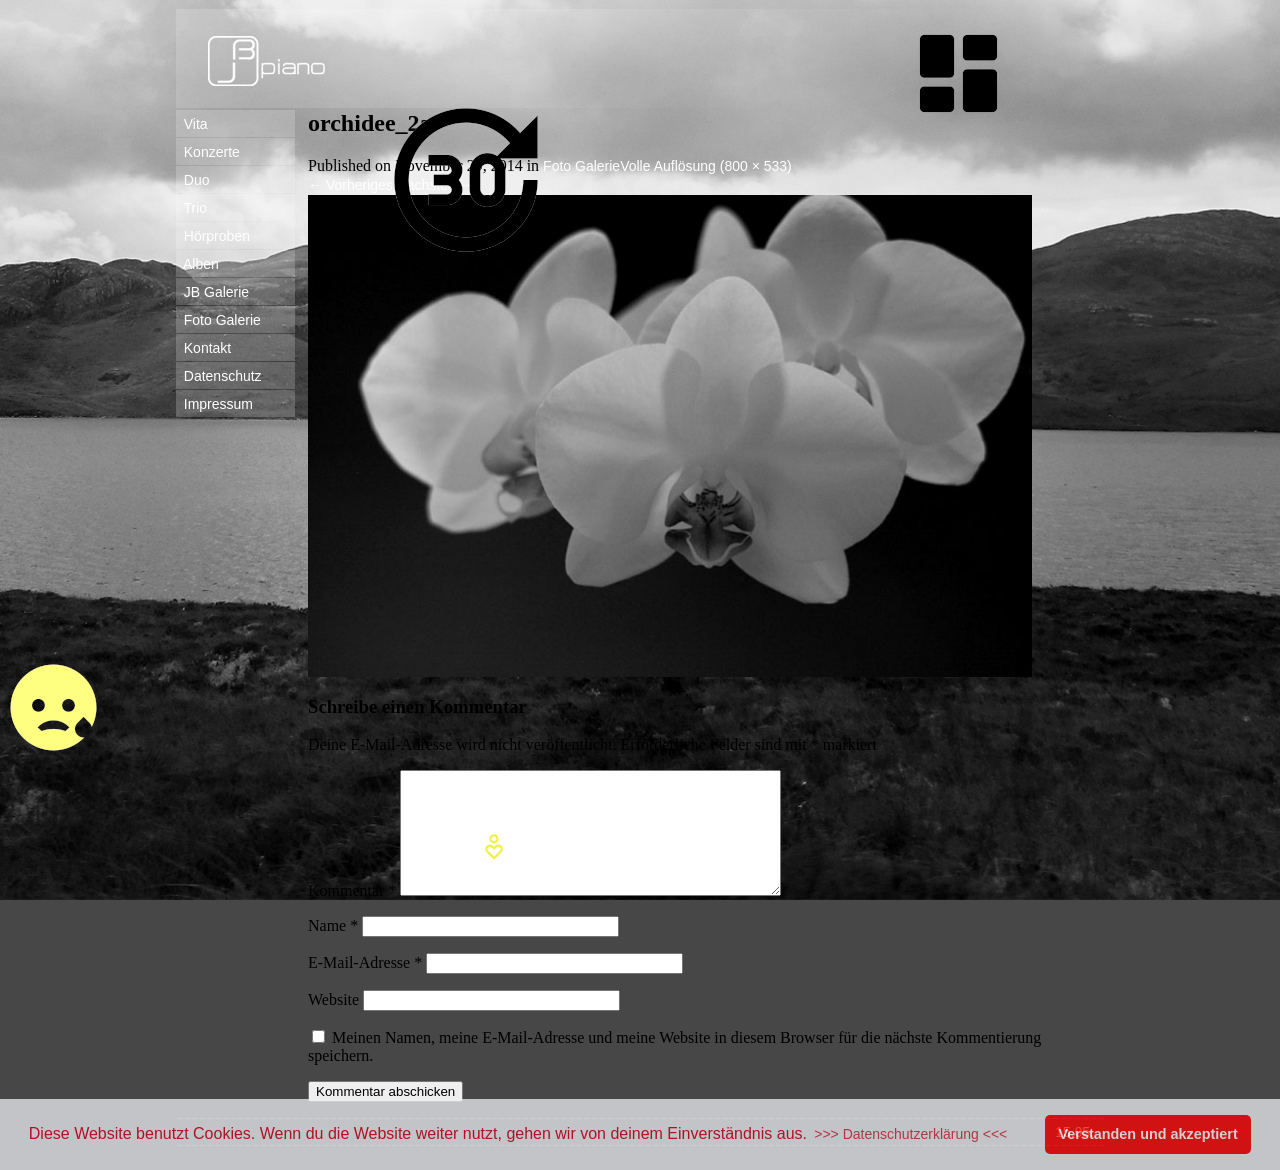 This screenshot has width=1280, height=1170. Describe the element at coordinates (958, 73) in the screenshot. I see `access the main dashboard` at that location.